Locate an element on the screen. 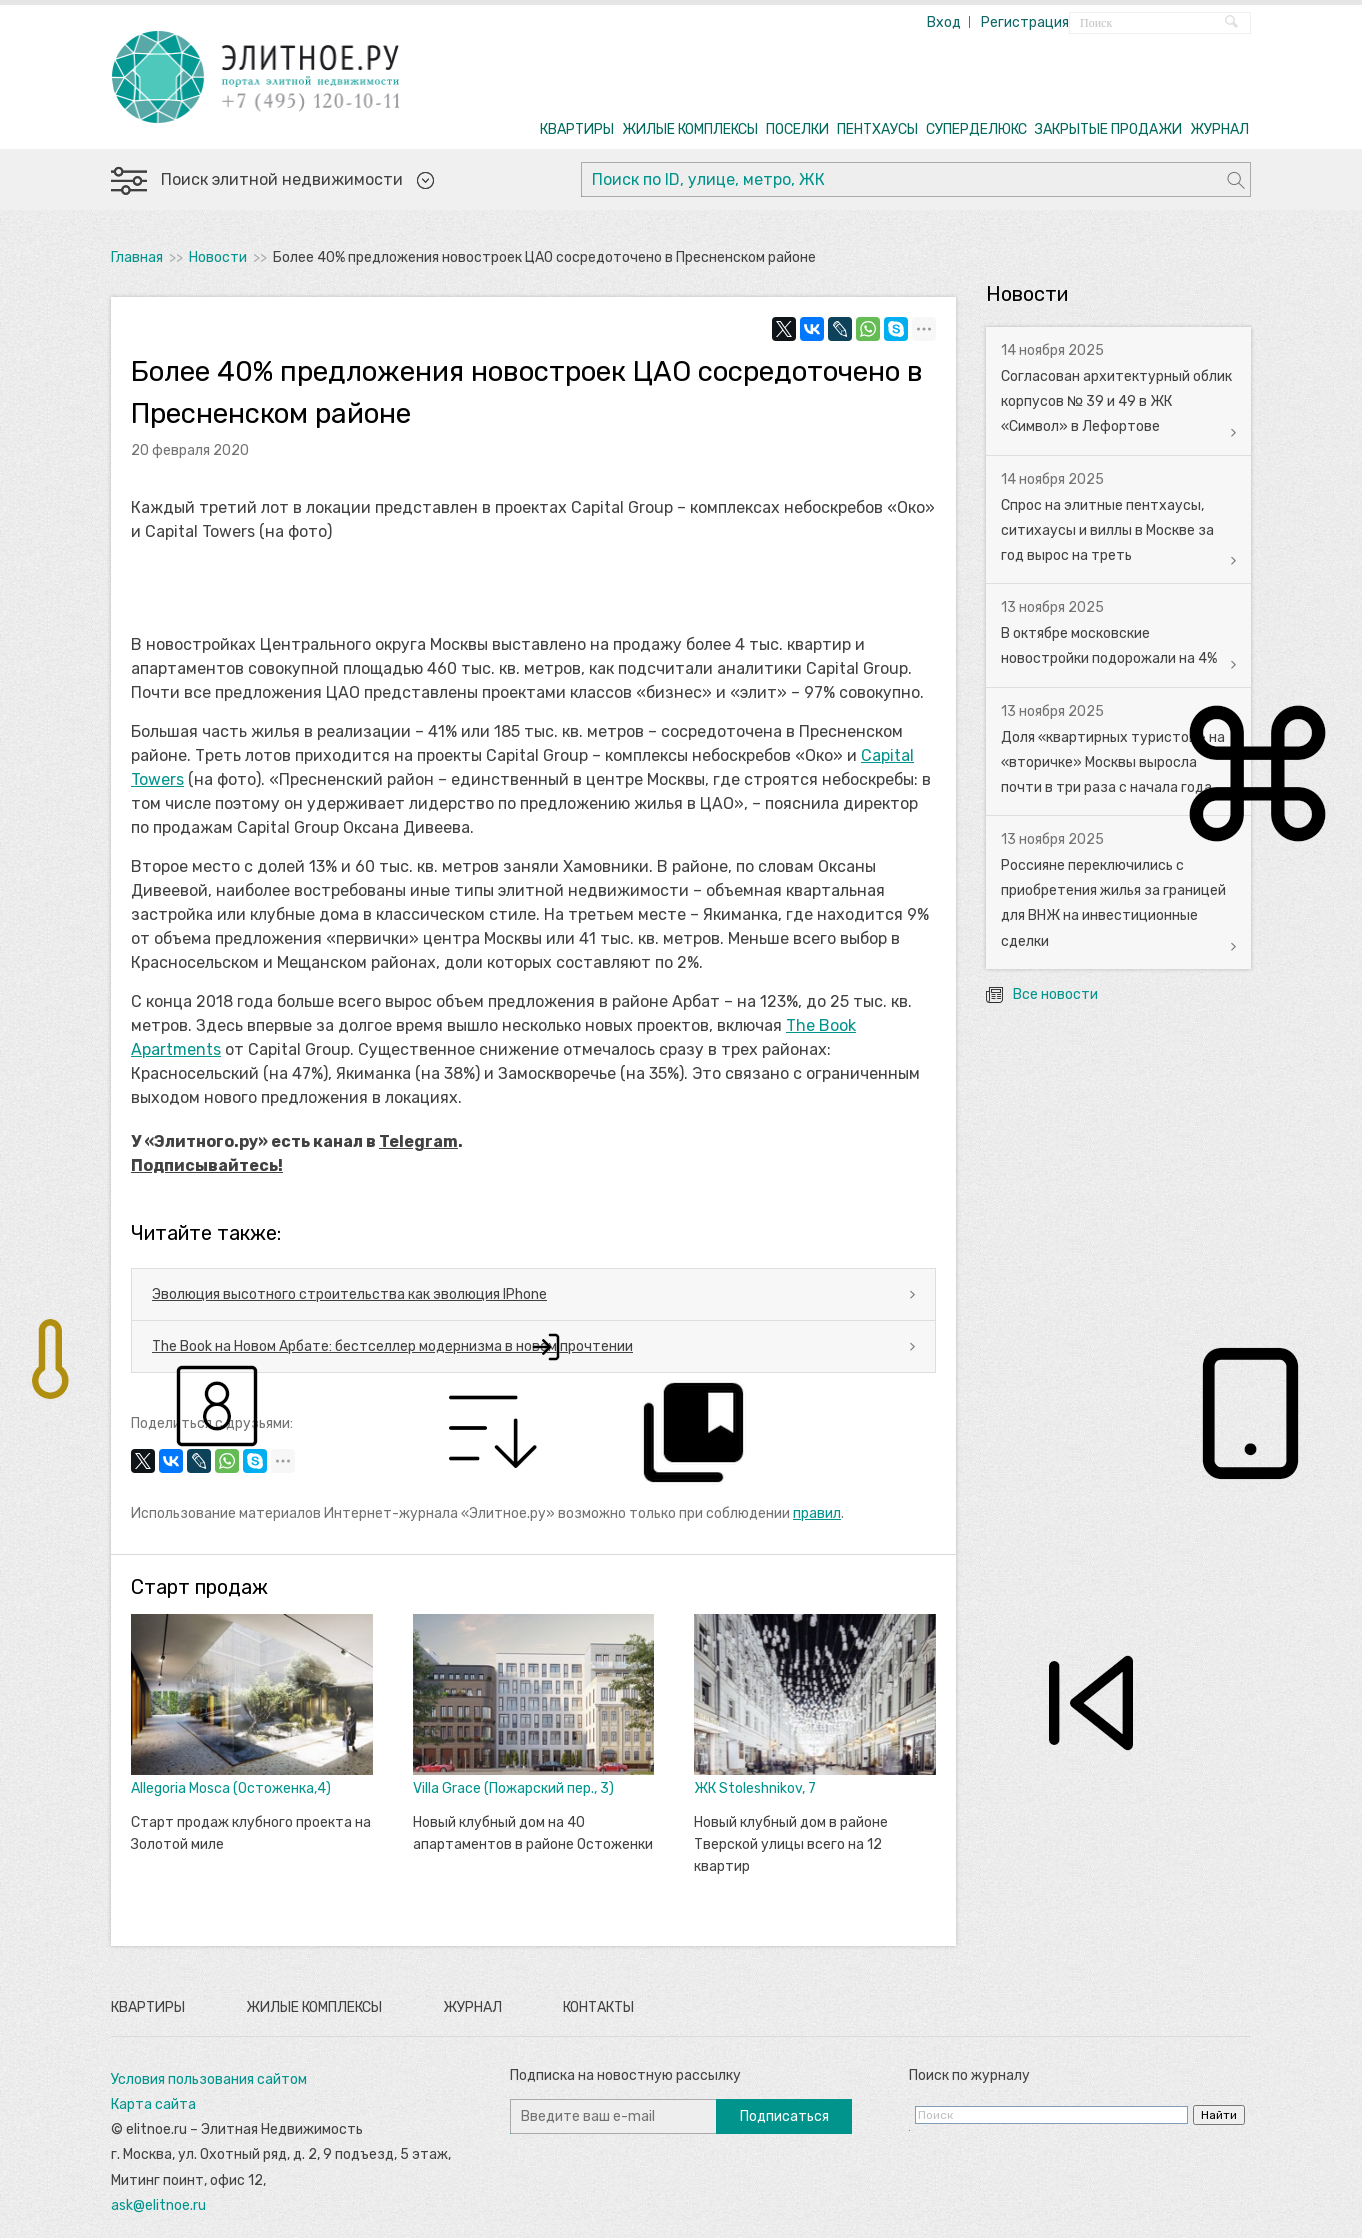  sort items in ascending order is located at coordinates (489, 1428).